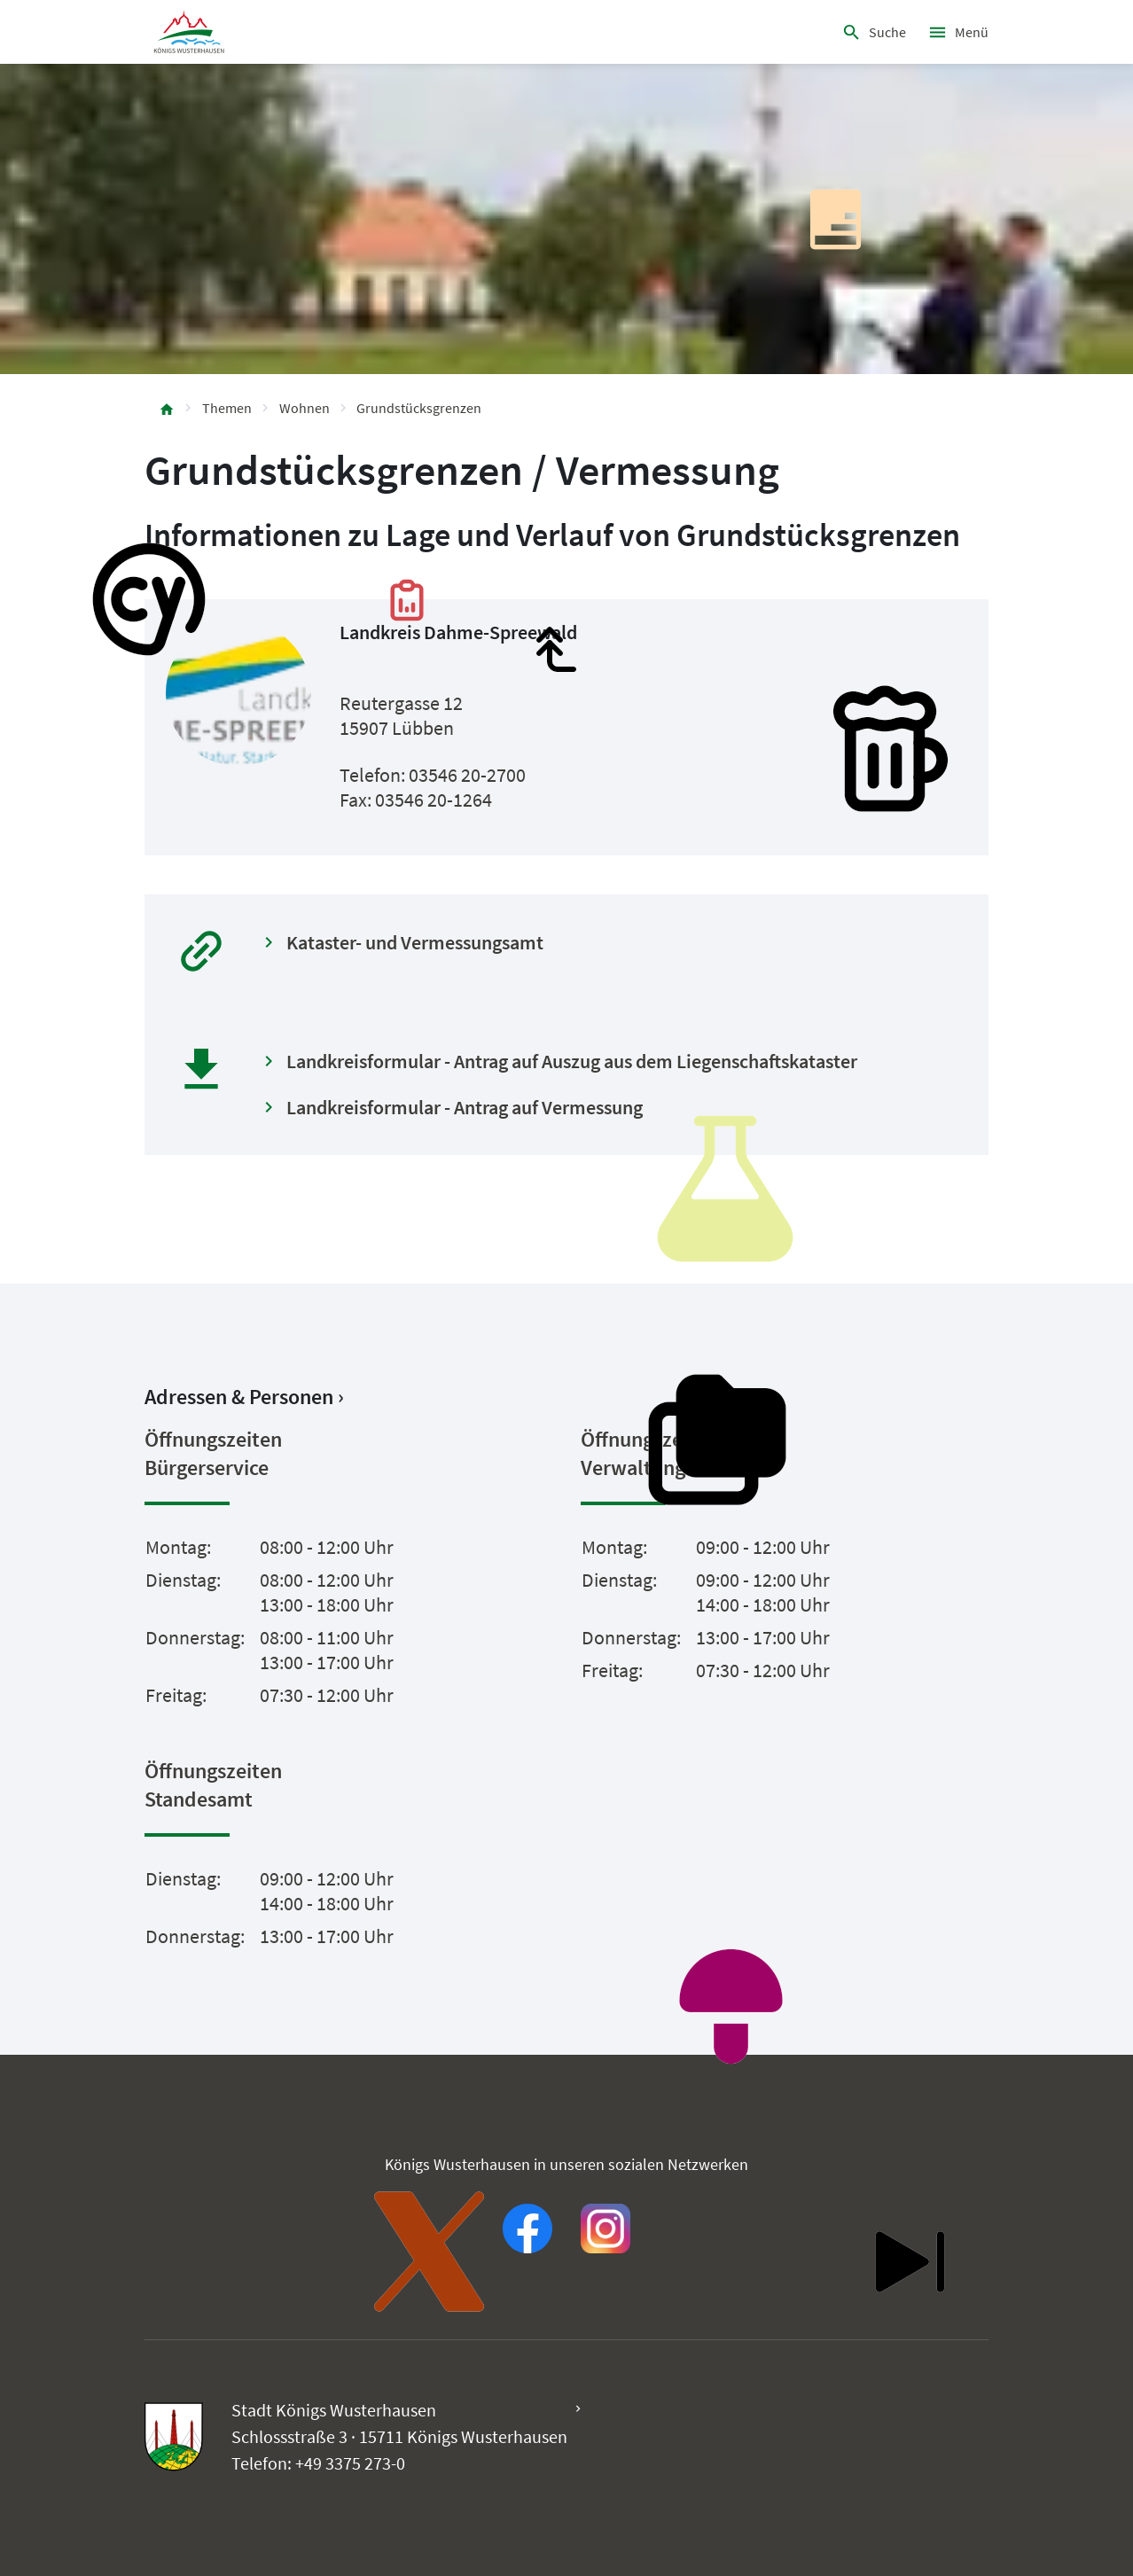  What do you see at coordinates (910, 2261) in the screenshot?
I see `skip to the next track` at bounding box center [910, 2261].